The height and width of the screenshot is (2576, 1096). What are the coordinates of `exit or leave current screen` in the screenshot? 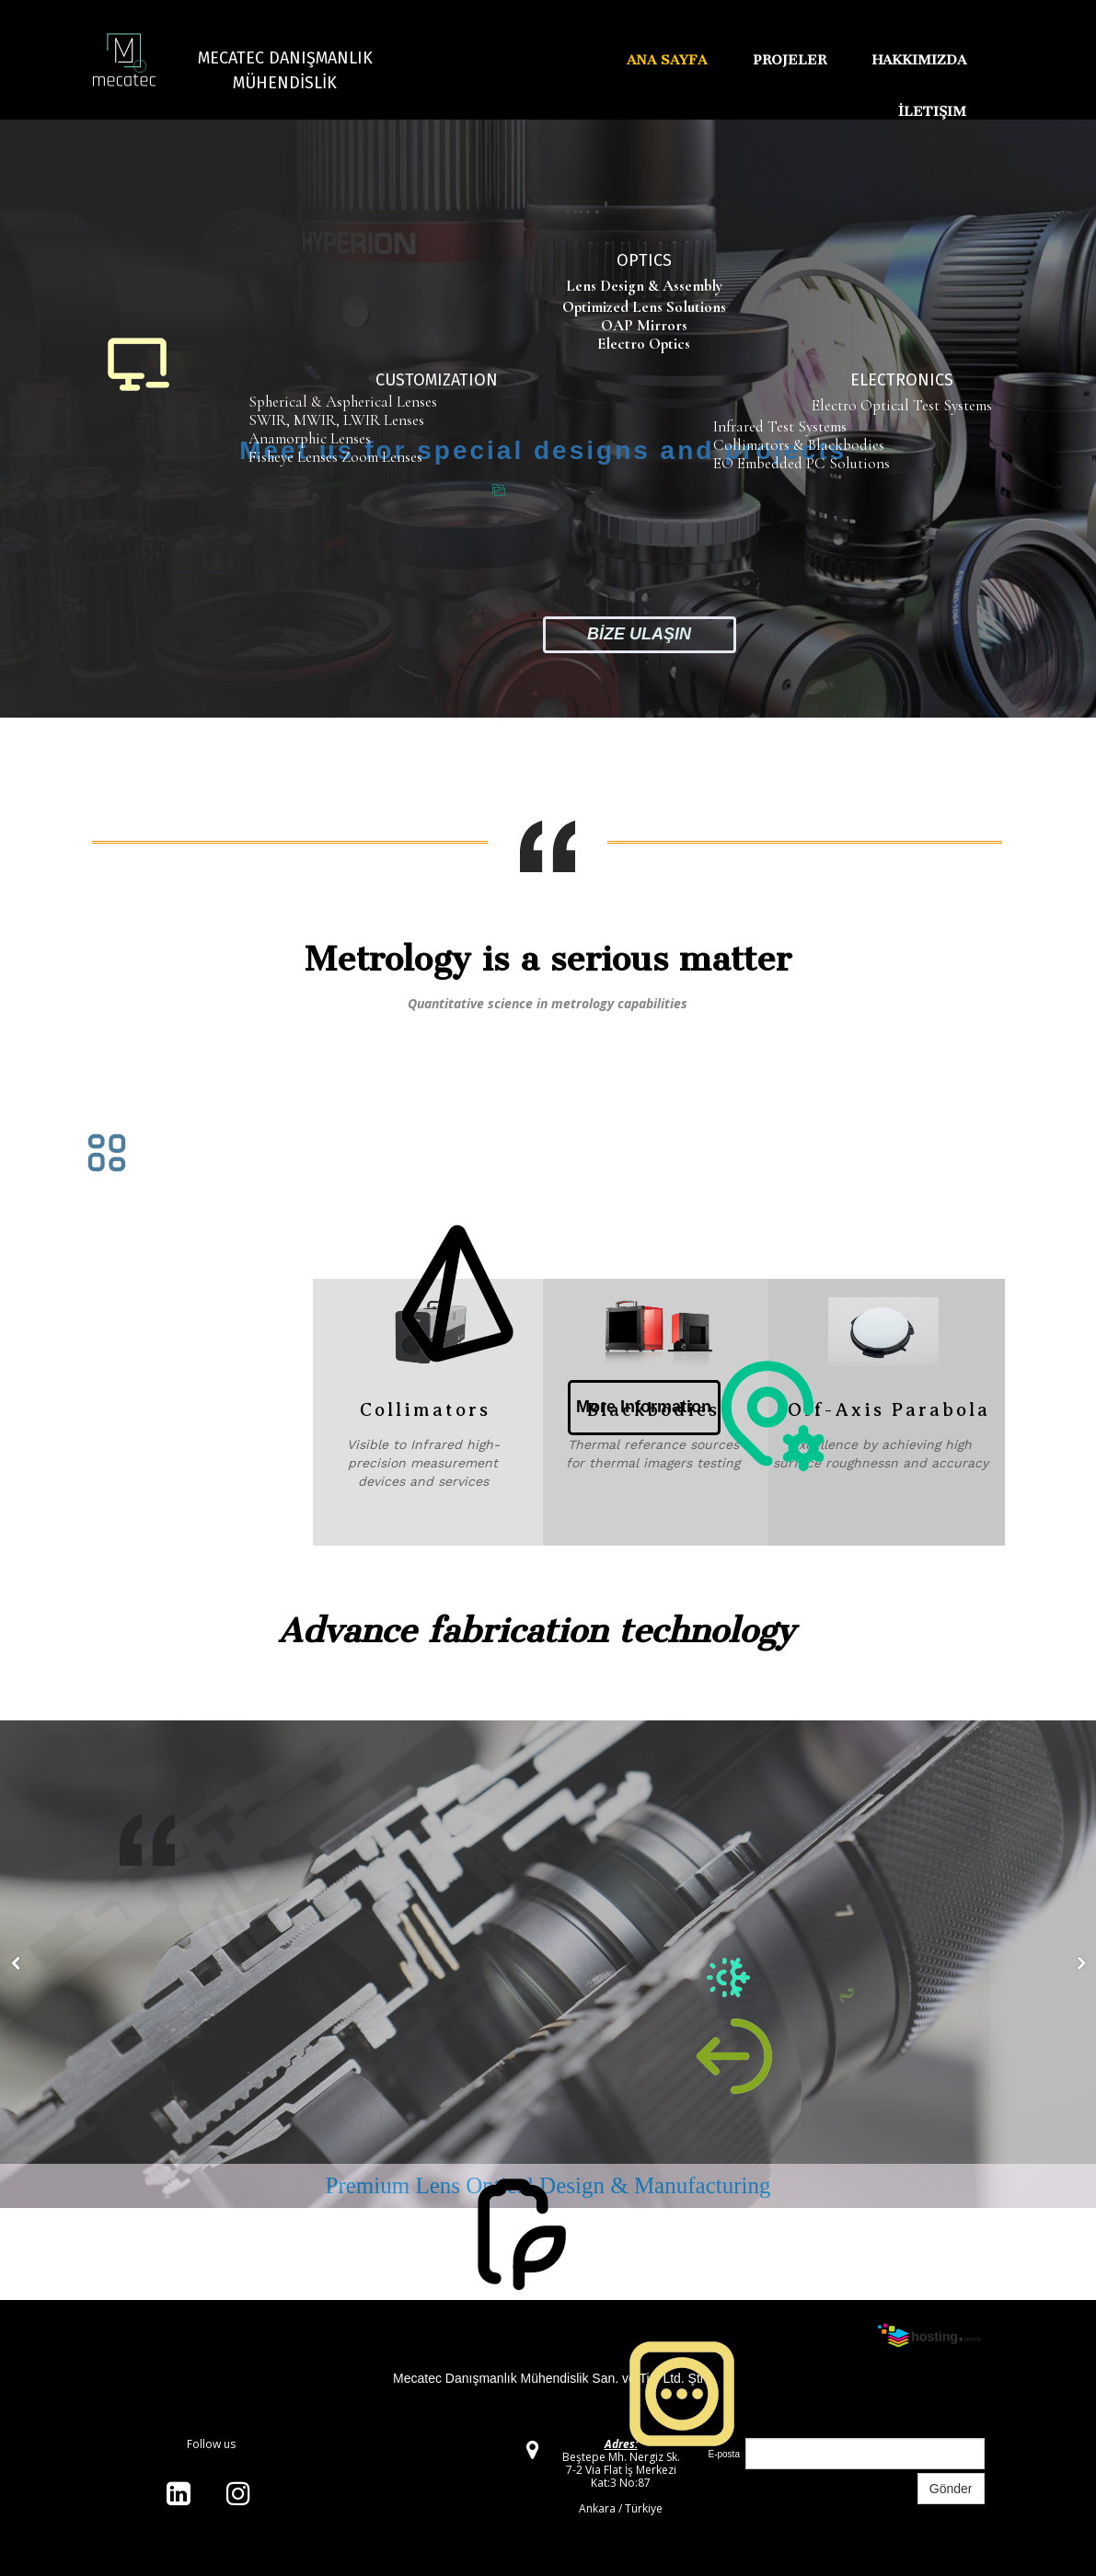 It's located at (734, 2056).